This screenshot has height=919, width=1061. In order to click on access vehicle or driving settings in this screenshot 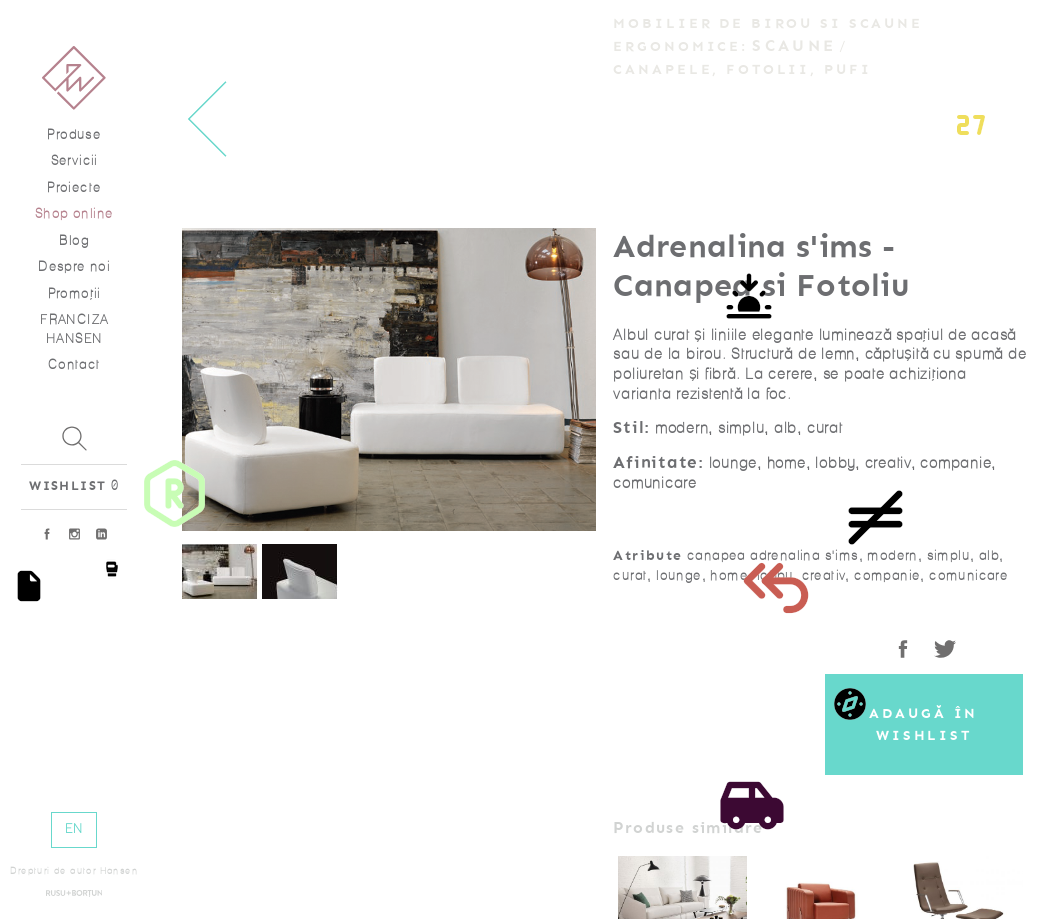, I will do `click(752, 804)`.